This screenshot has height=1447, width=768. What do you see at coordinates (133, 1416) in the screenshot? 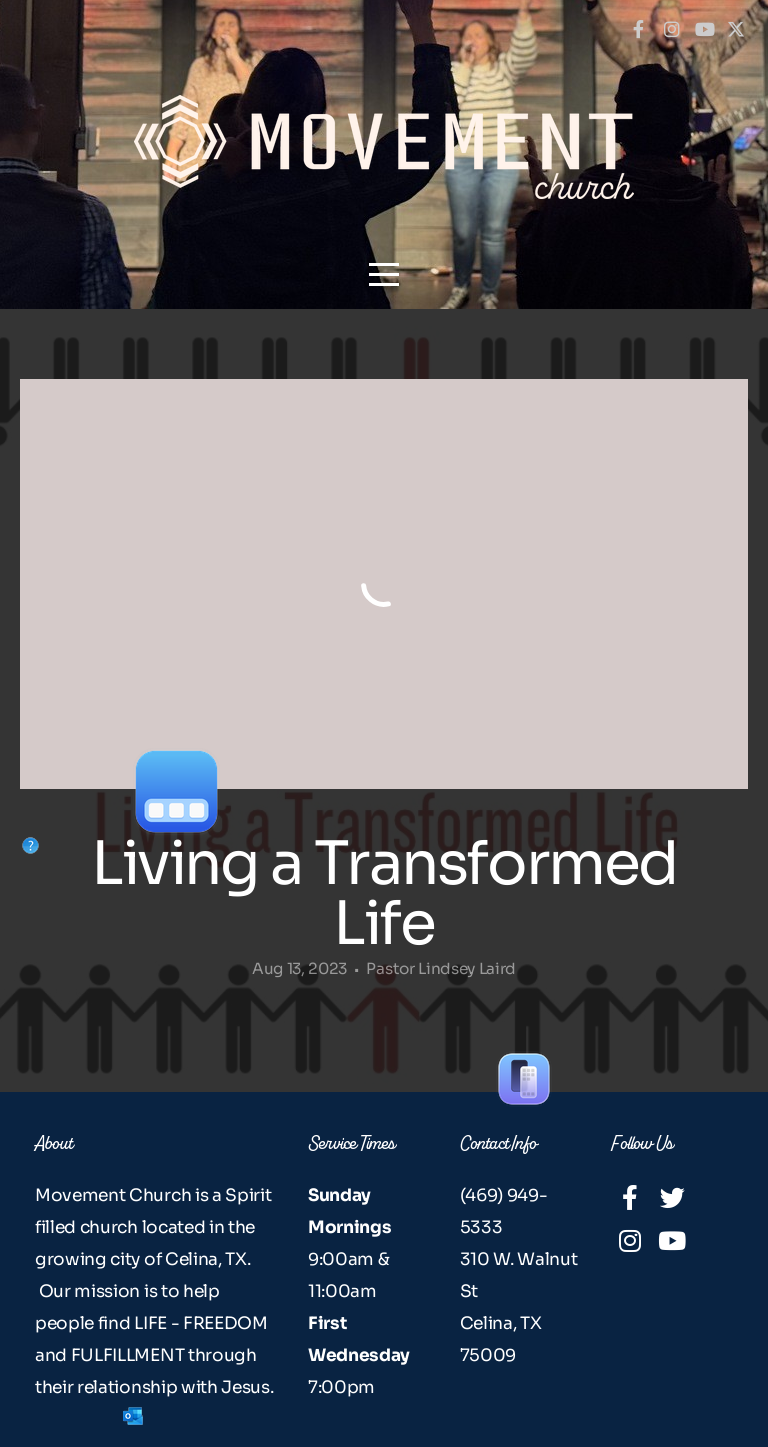
I see `open Microsoft Outlook email app` at bounding box center [133, 1416].